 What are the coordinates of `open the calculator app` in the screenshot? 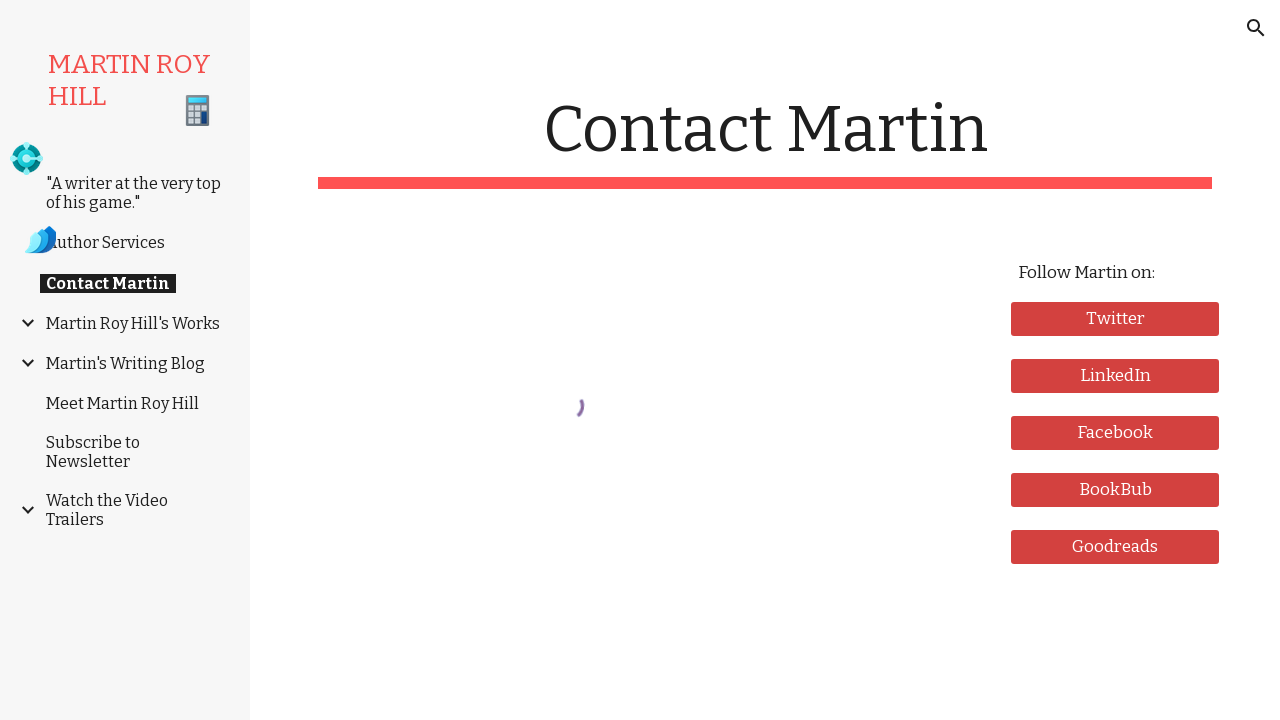 It's located at (197, 110).